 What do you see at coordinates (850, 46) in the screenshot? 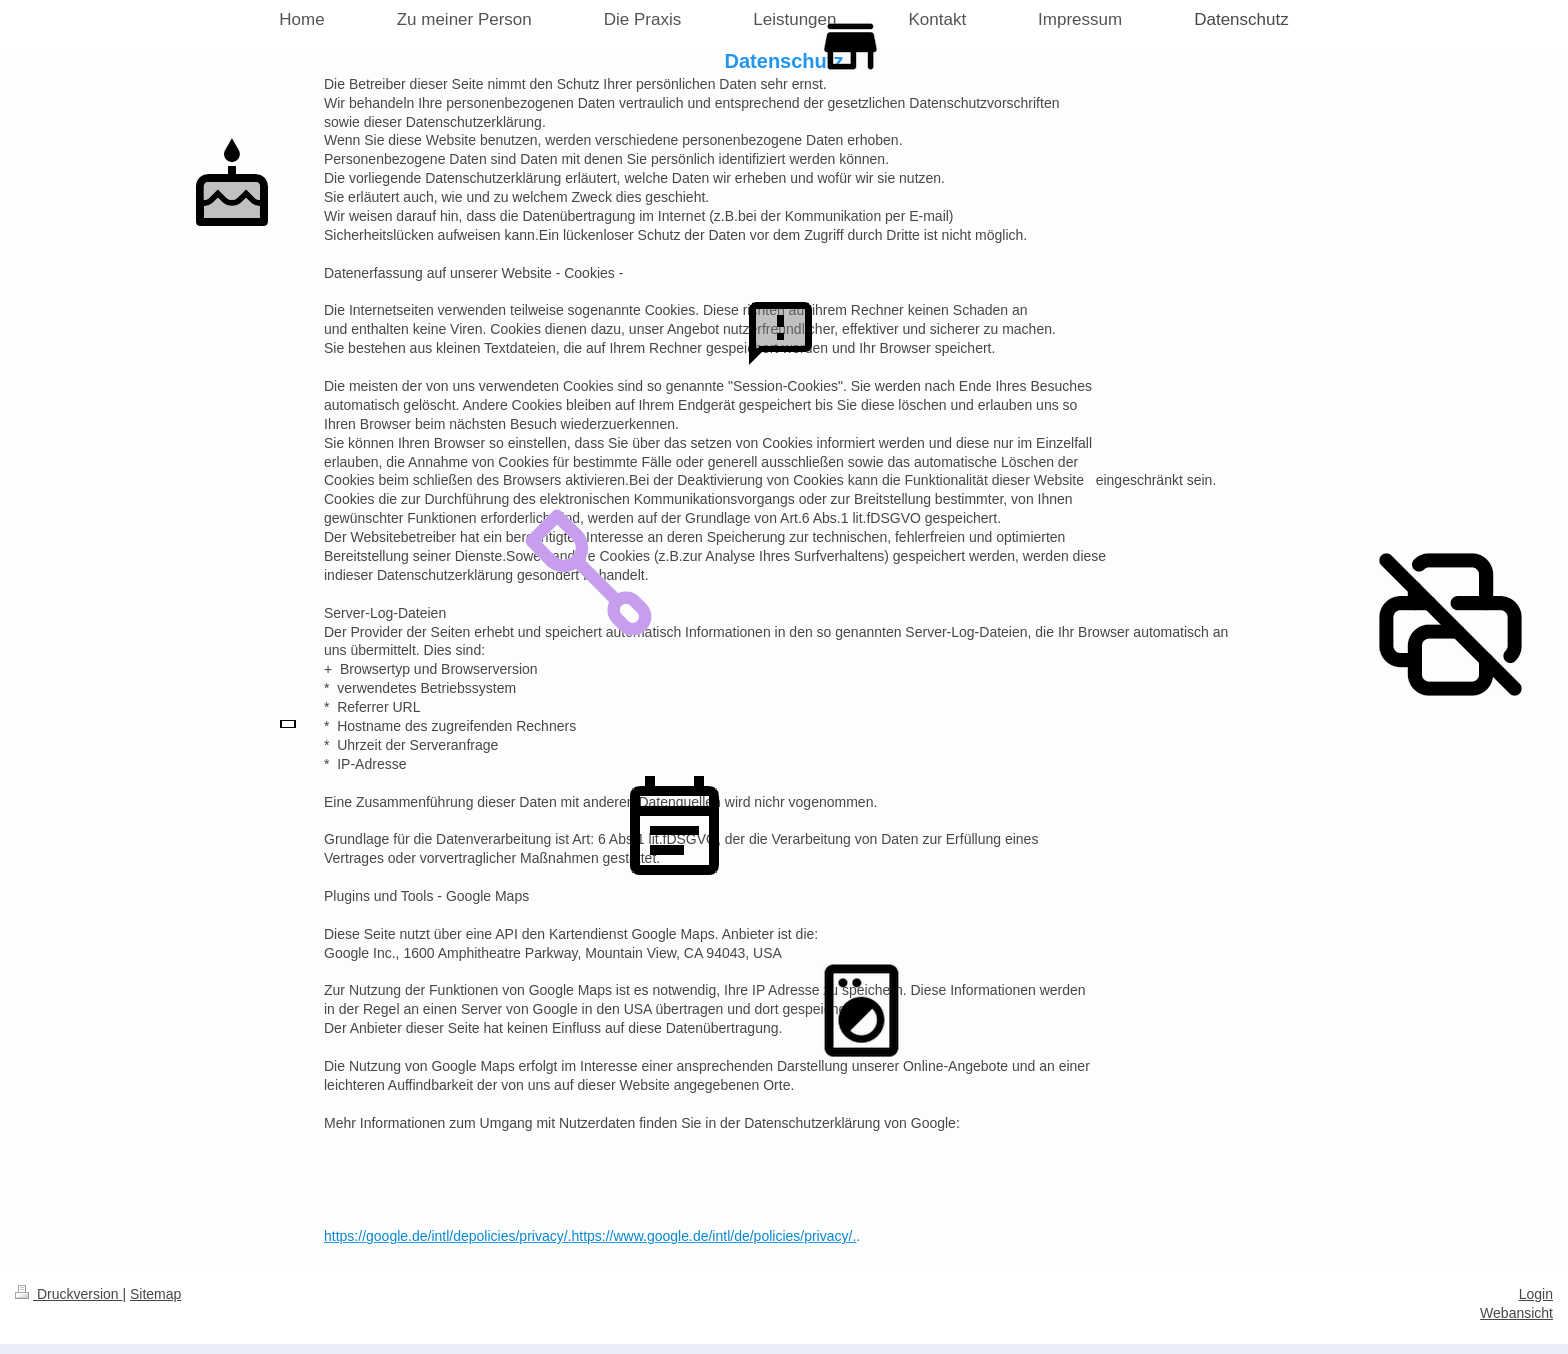
I see `access the store or marketplace` at bounding box center [850, 46].